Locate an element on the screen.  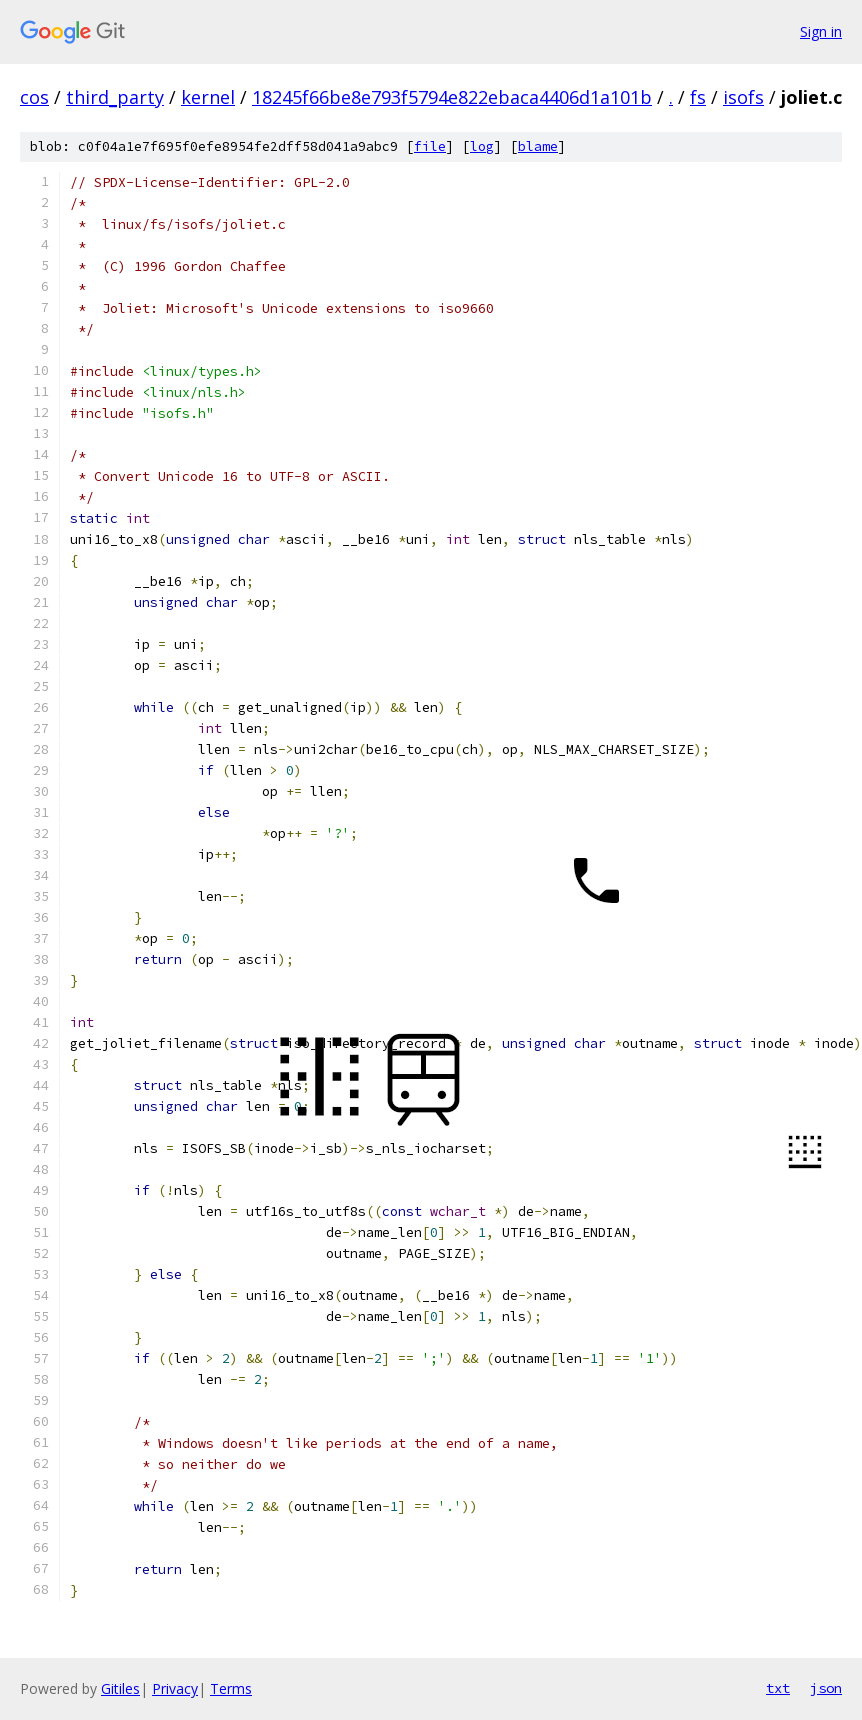
access train schedules or rail transit options is located at coordinates (423, 1076).